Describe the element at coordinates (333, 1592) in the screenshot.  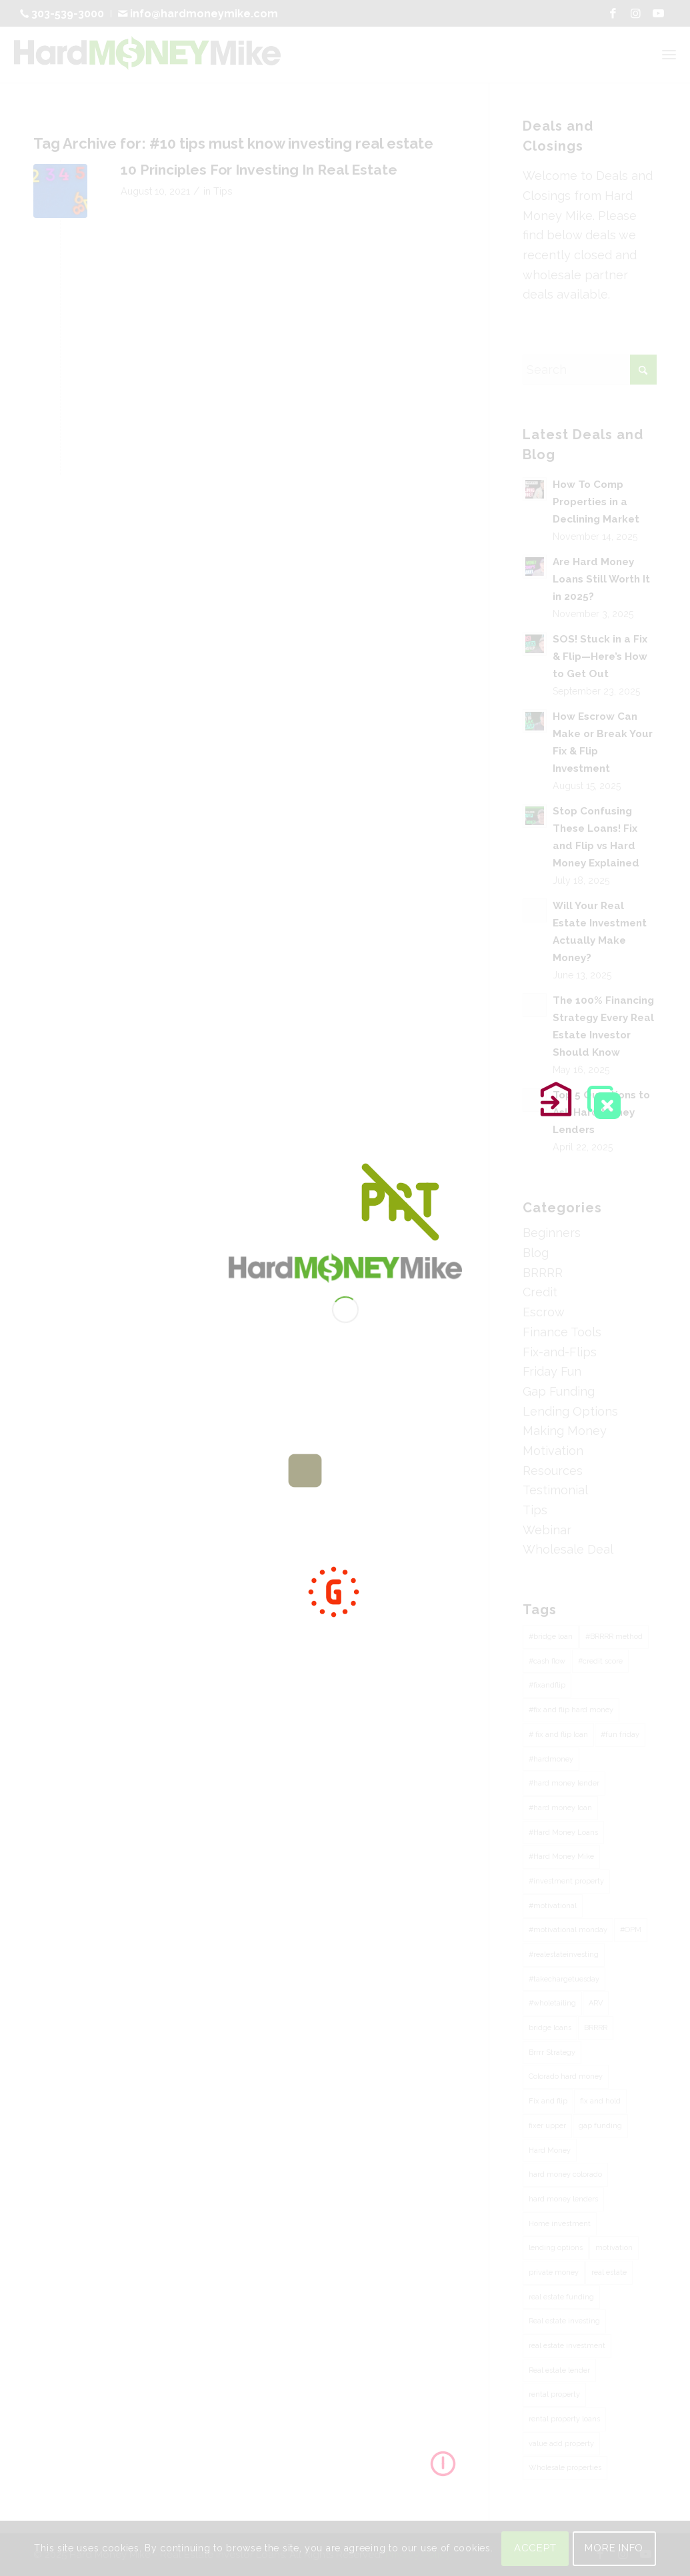
I see `google account or service indicator` at that location.